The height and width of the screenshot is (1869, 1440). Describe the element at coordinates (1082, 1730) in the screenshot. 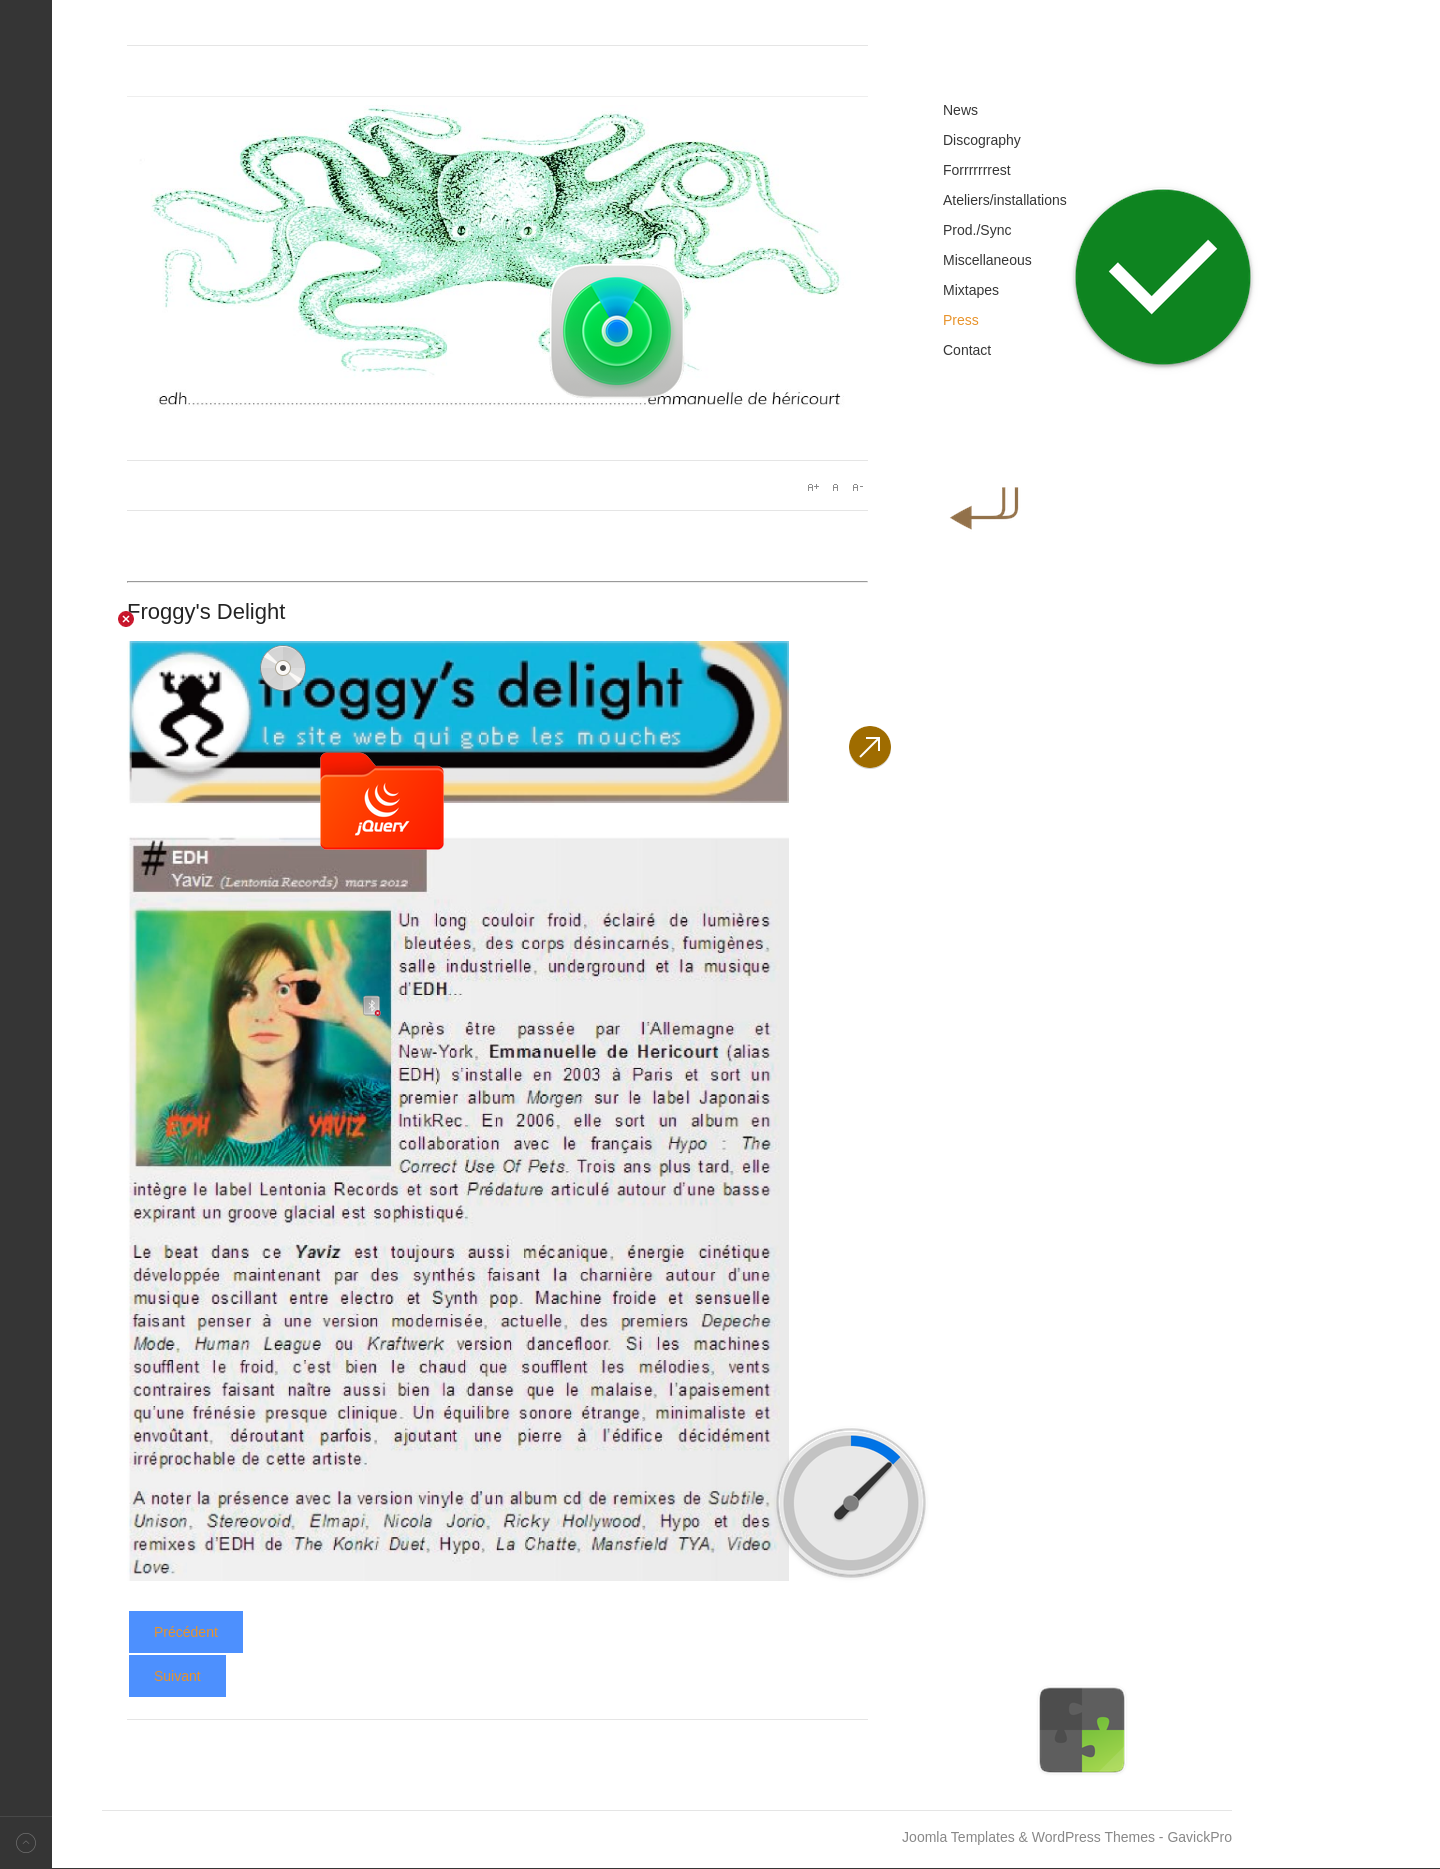

I see `open extension manager app` at that location.